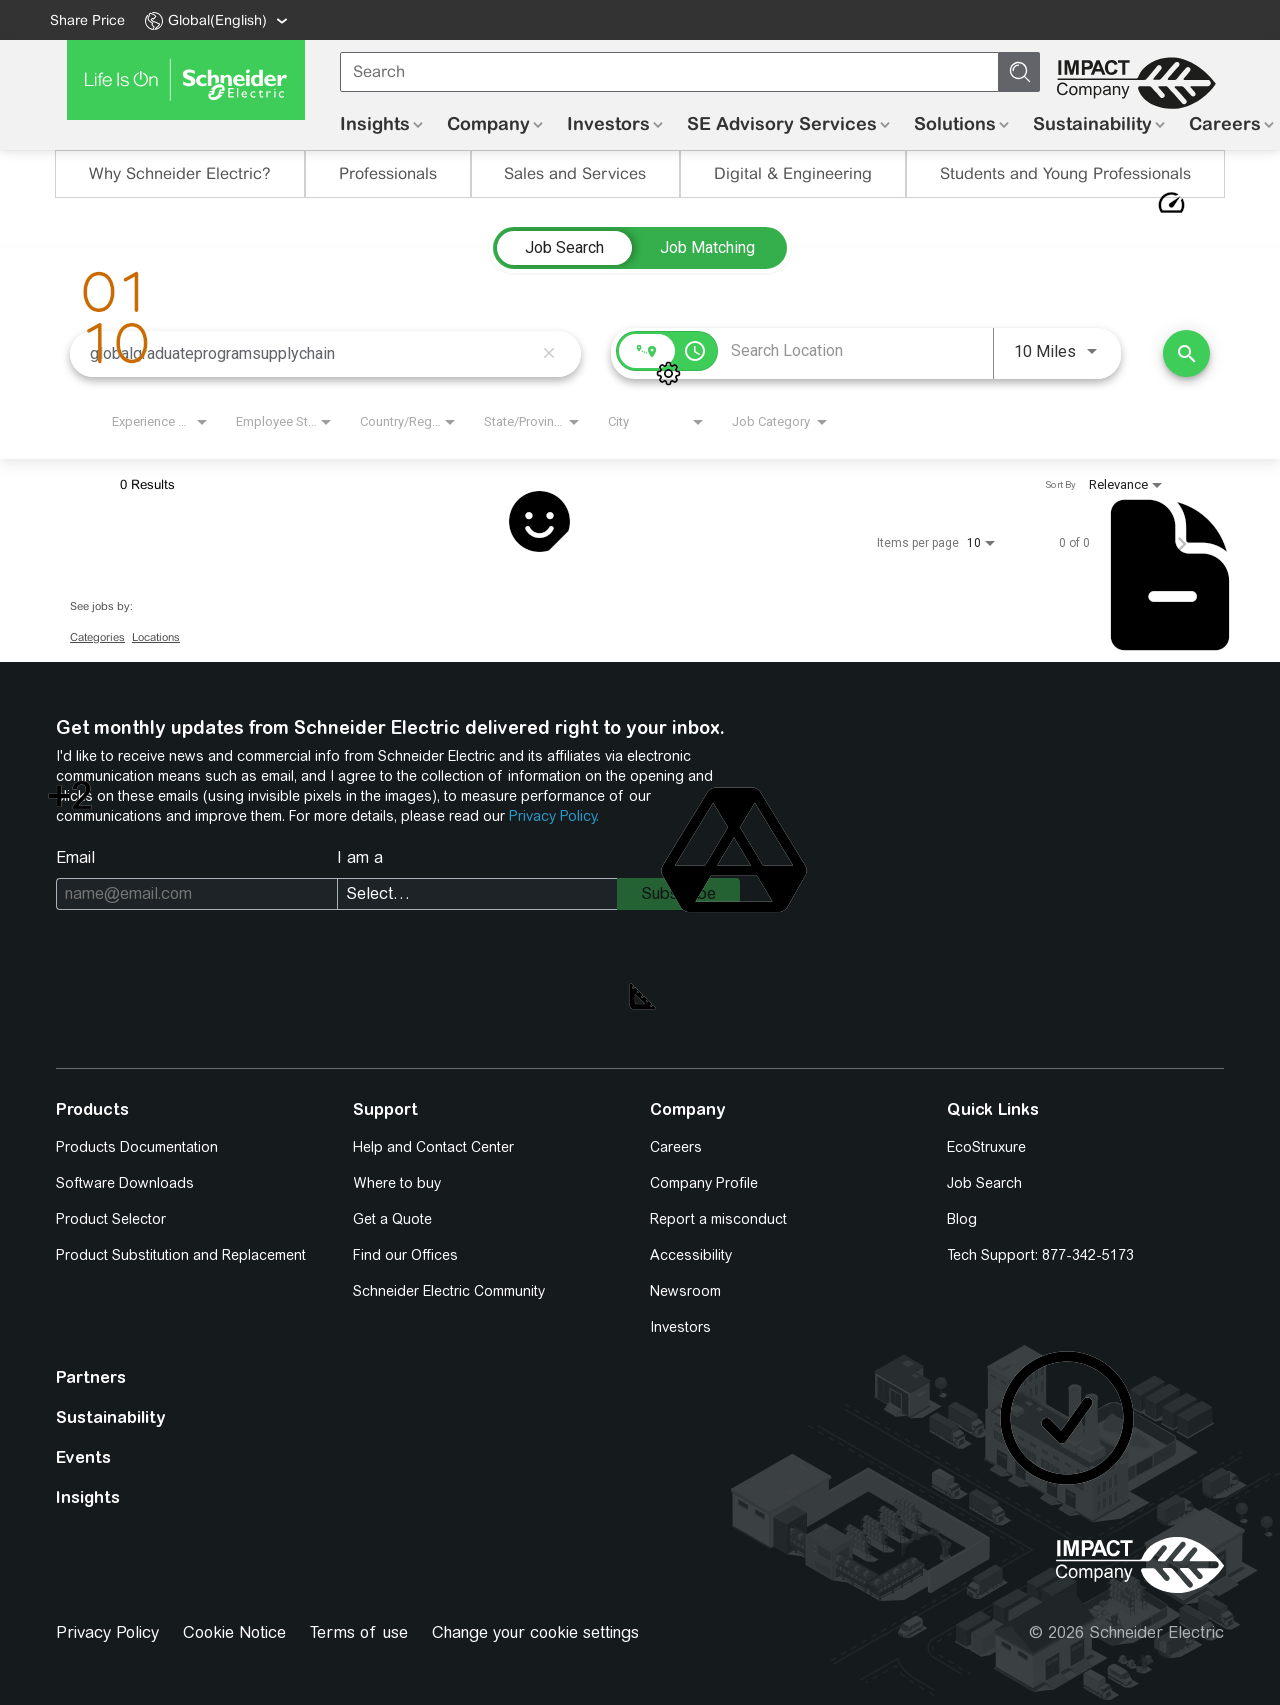 The height and width of the screenshot is (1705, 1280). Describe the element at coordinates (539, 521) in the screenshot. I see `add a sticker to your message` at that location.